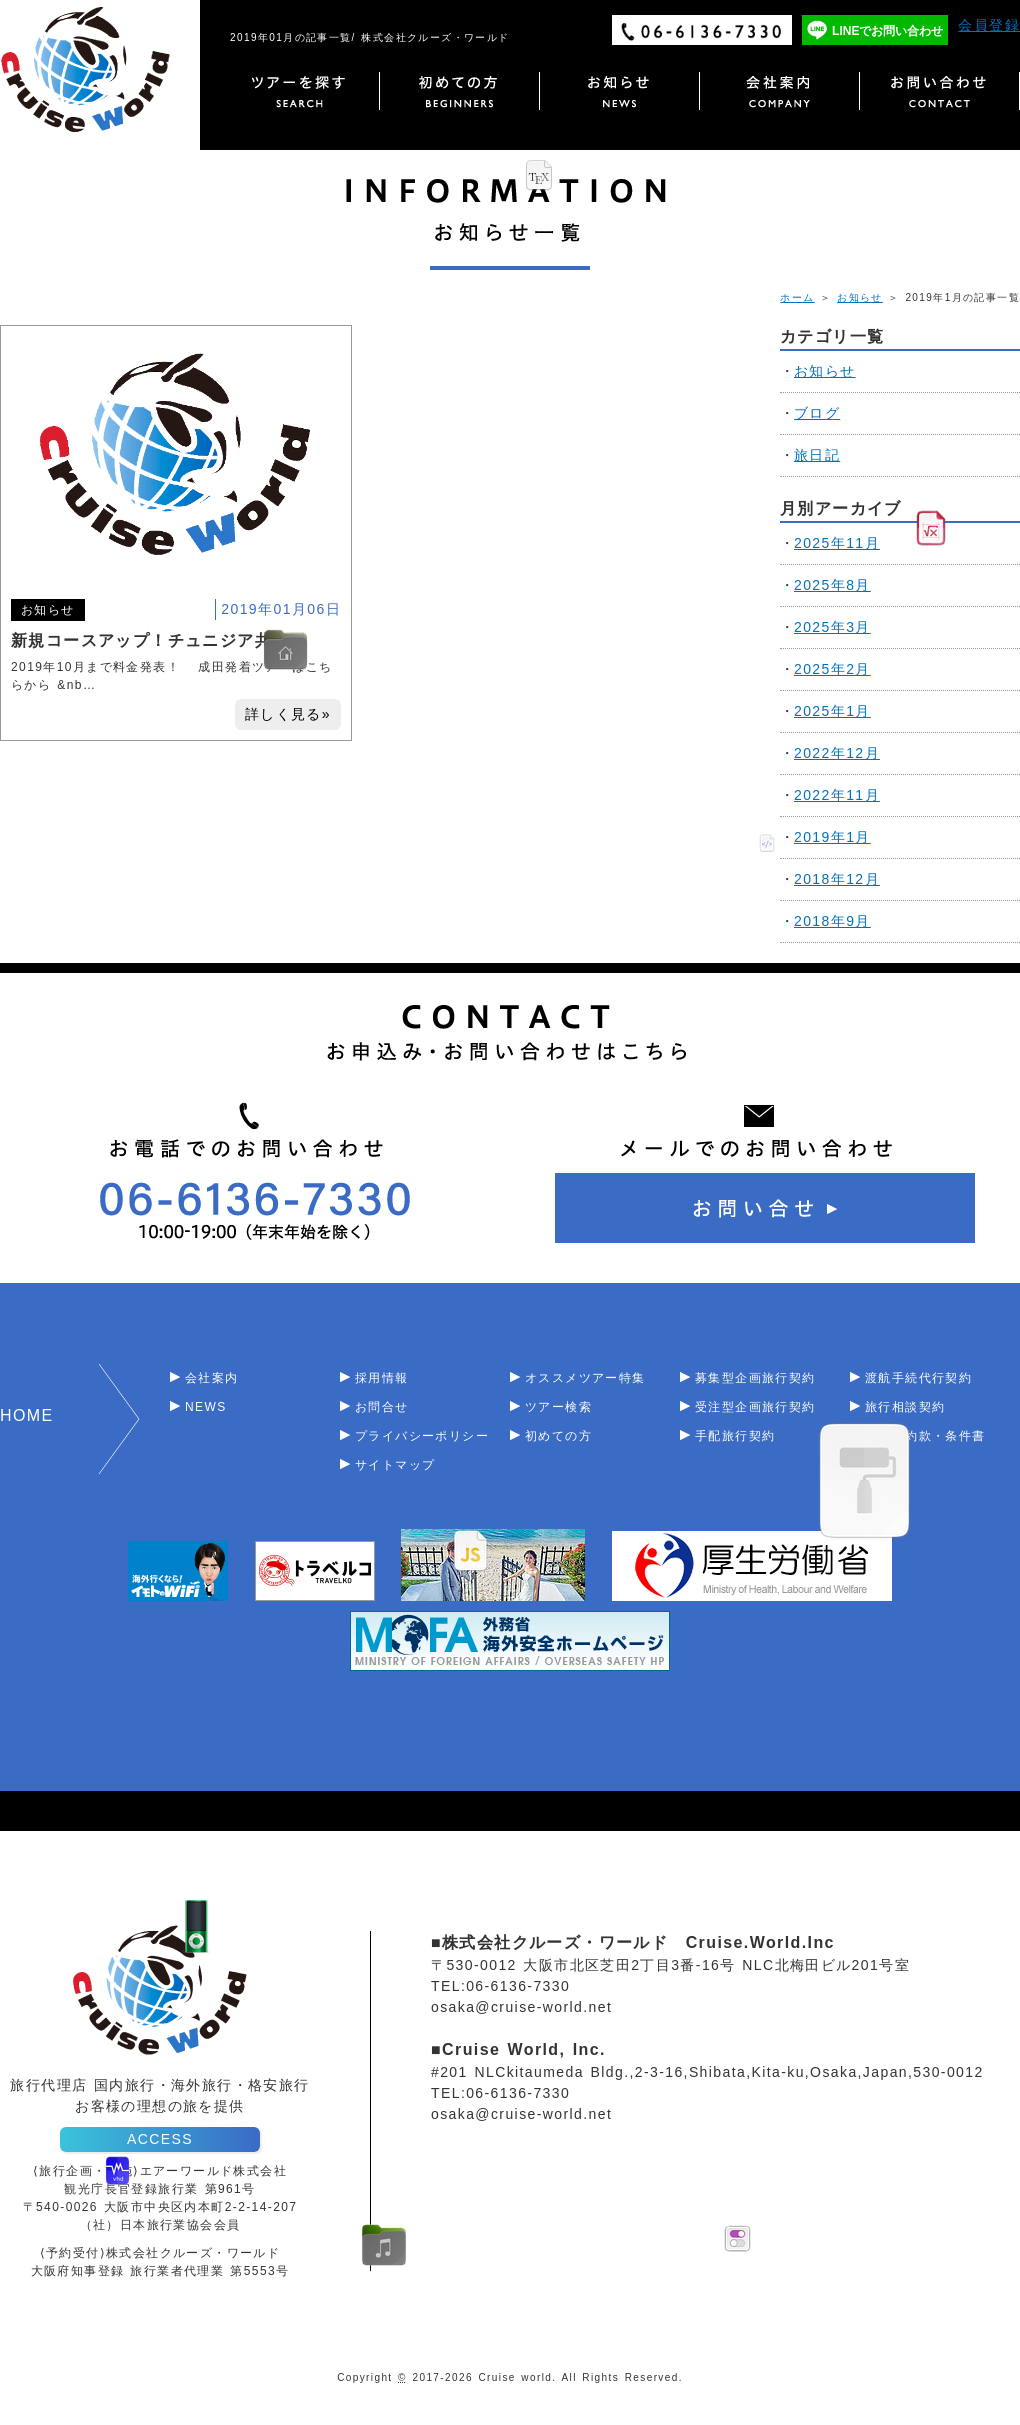  Describe the element at coordinates (196, 1927) in the screenshot. I see `iPod nano device in green` at that location.